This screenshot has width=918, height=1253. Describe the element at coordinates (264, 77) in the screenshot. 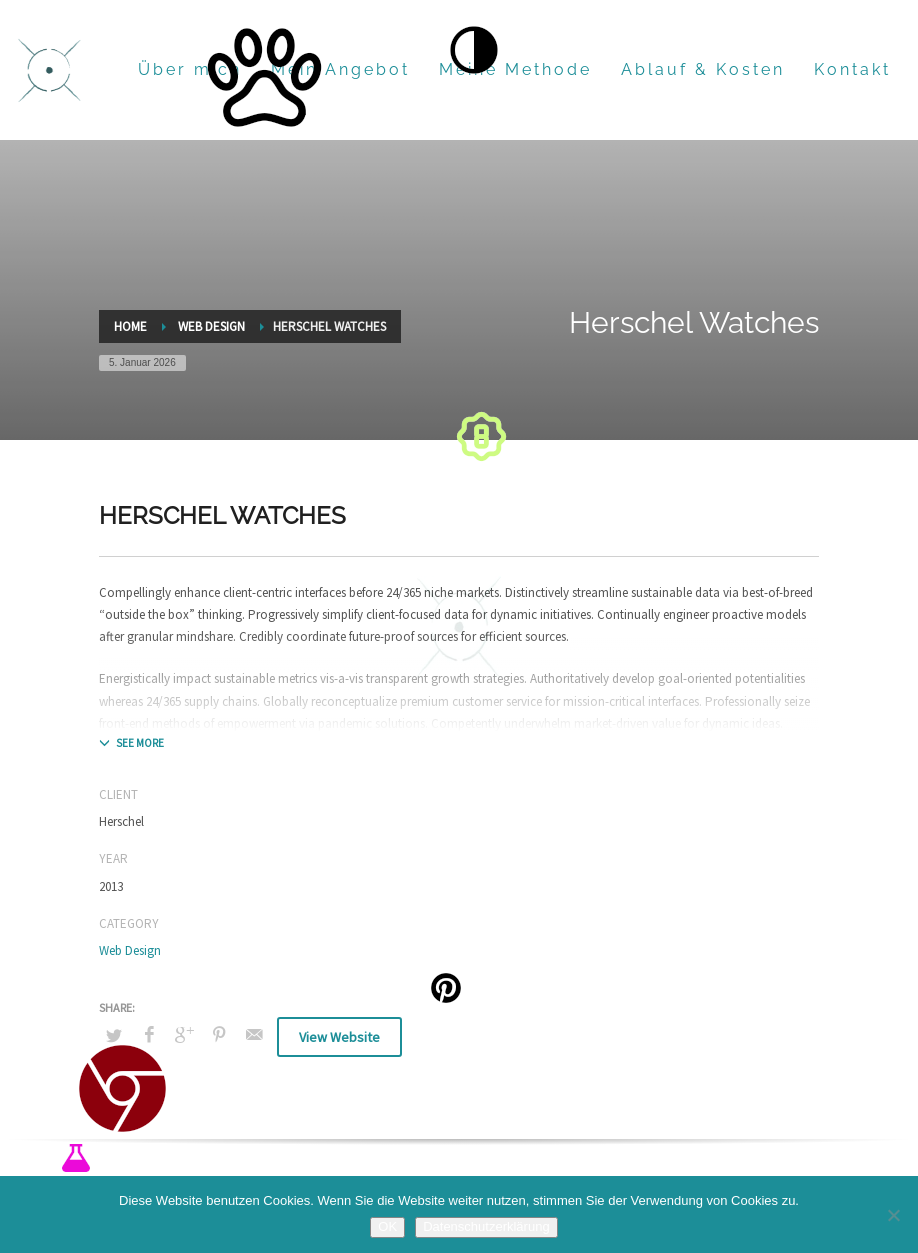

I see `access pet-related features or settings` at that location.